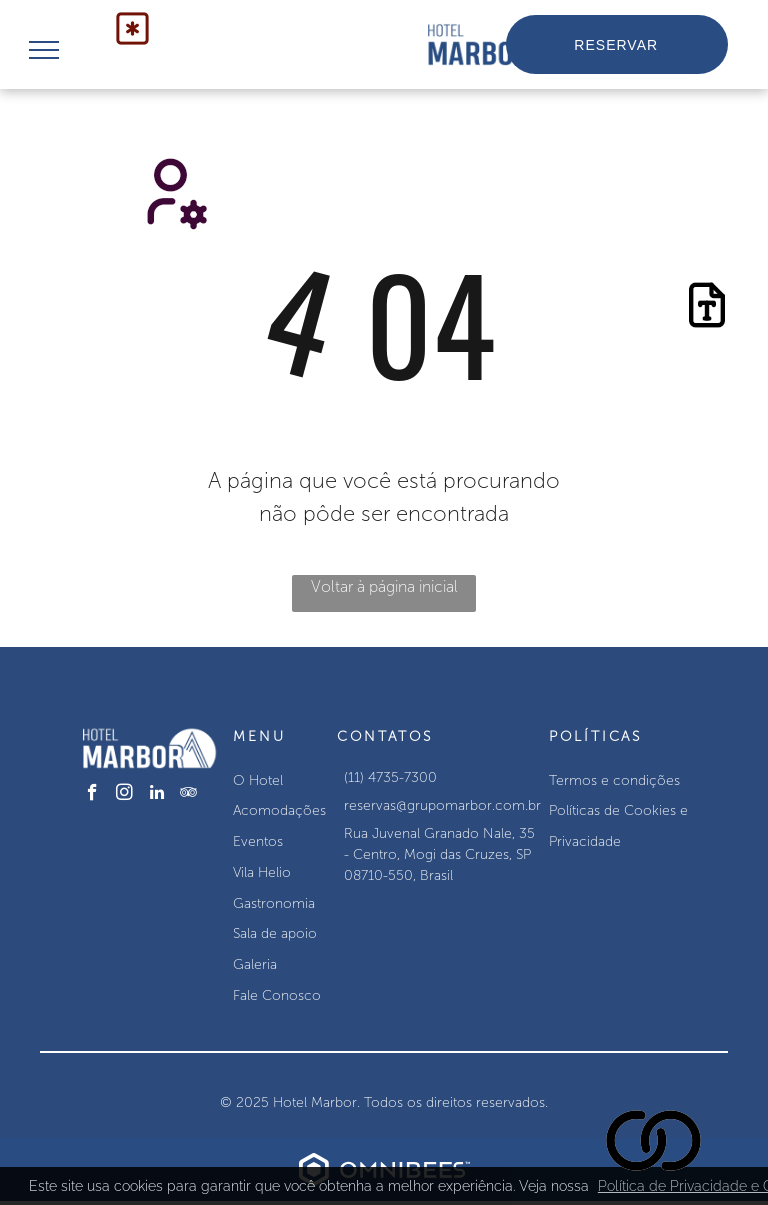 The height and width of the screenshot is (1205, 768). What do you see at coordinates (653, 1140) in the screenshot?
I see `view connections or relationships between items` at bounding box center [653, 1140].